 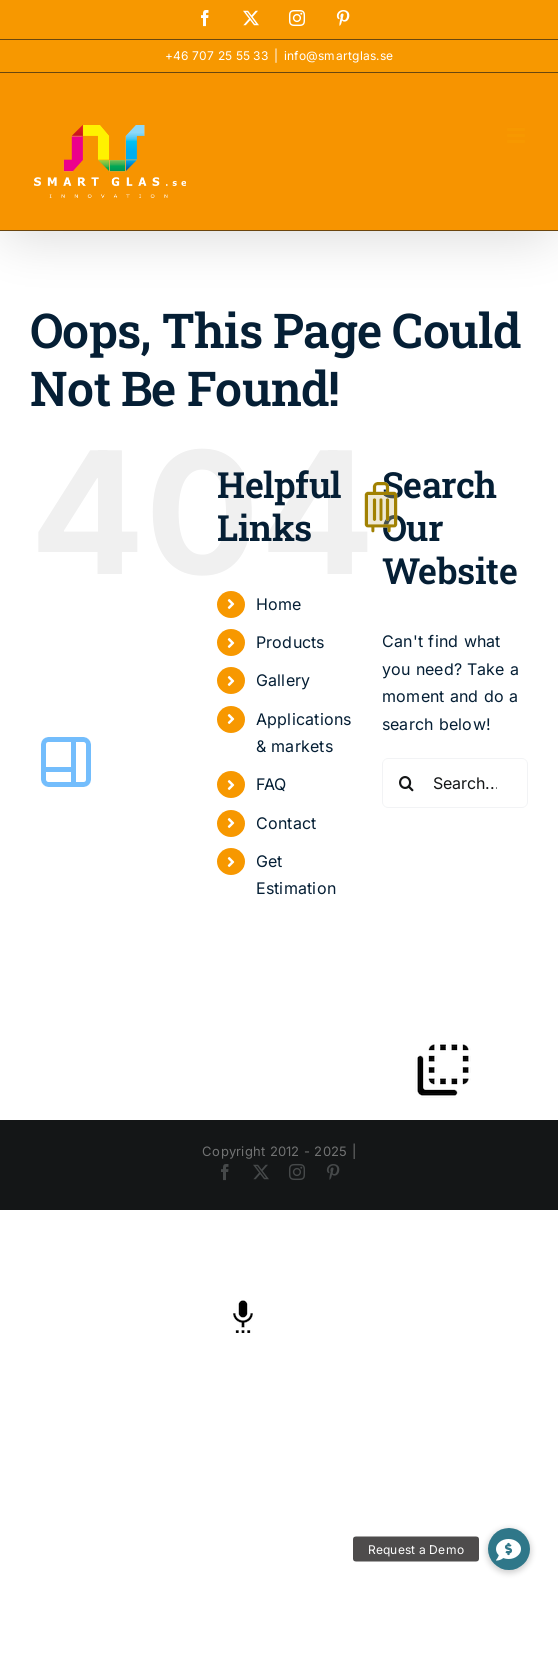 I want to click on send layer to back, so click(x=443, y=1070).